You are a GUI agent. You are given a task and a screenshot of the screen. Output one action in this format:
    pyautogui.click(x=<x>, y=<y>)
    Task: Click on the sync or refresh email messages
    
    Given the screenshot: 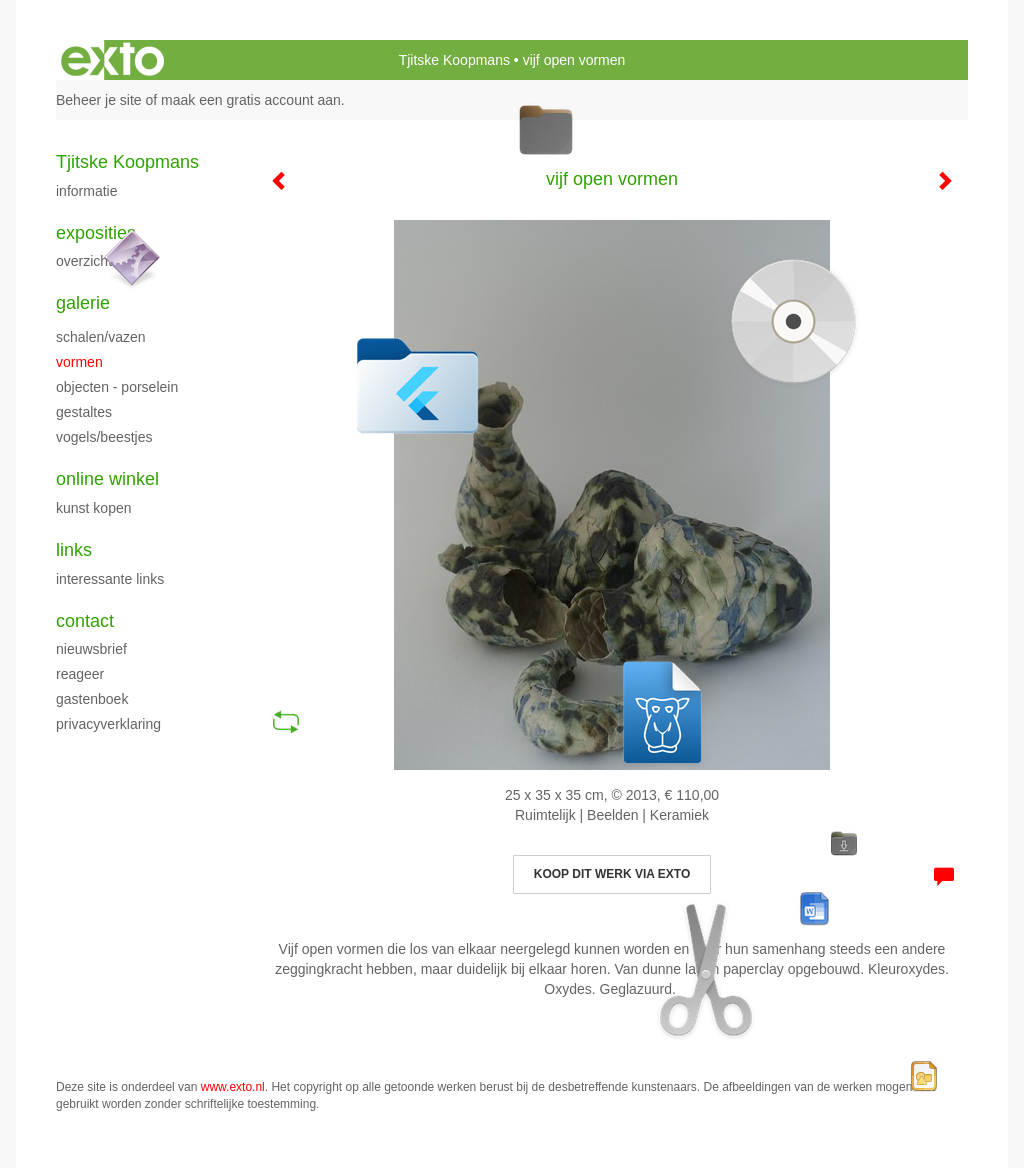 What is the action you would take?
    pyautogui.click(x=286, y=722)
    